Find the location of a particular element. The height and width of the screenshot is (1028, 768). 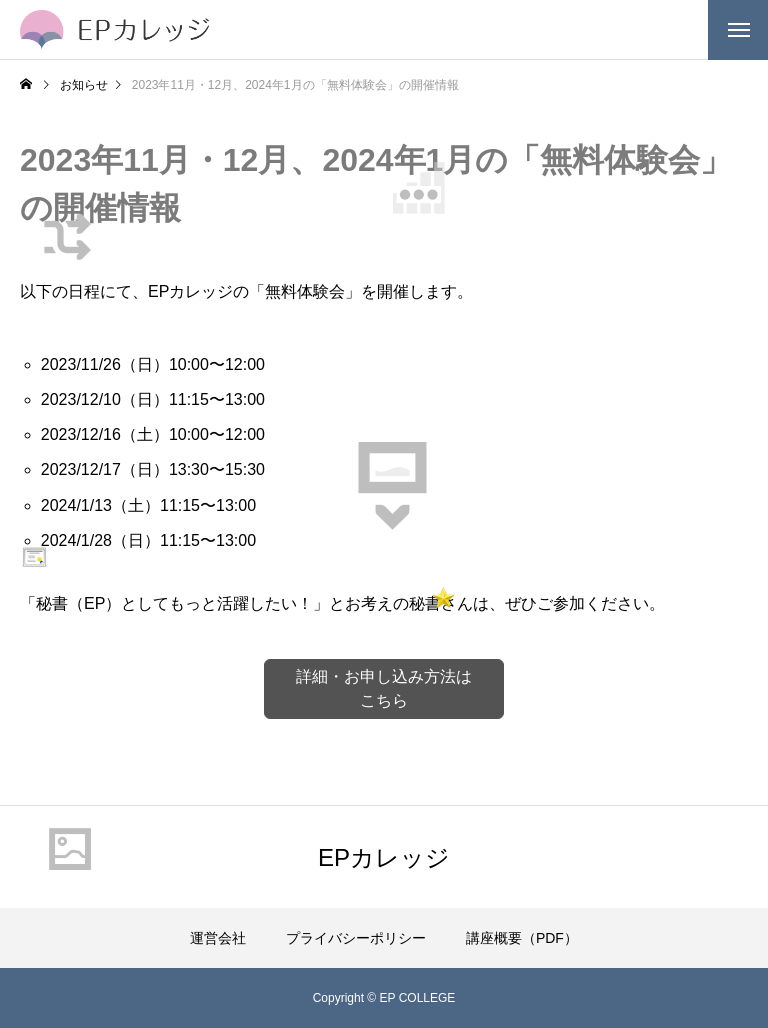

insert an image into the document is located at coordinates (392, 487).